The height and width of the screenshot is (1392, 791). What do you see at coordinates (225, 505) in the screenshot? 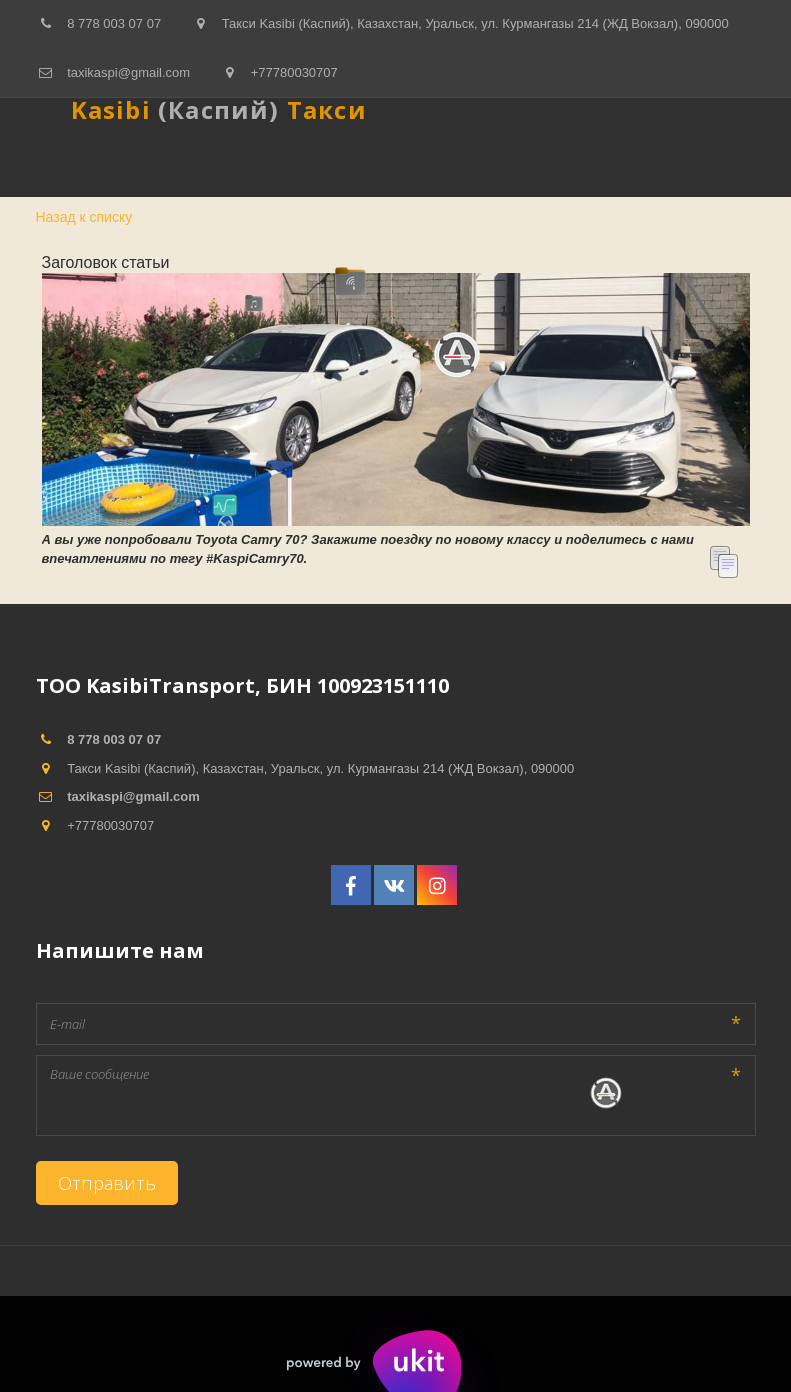
I see `open psensor temperature monitoring app` at bounding box center [225, 505].